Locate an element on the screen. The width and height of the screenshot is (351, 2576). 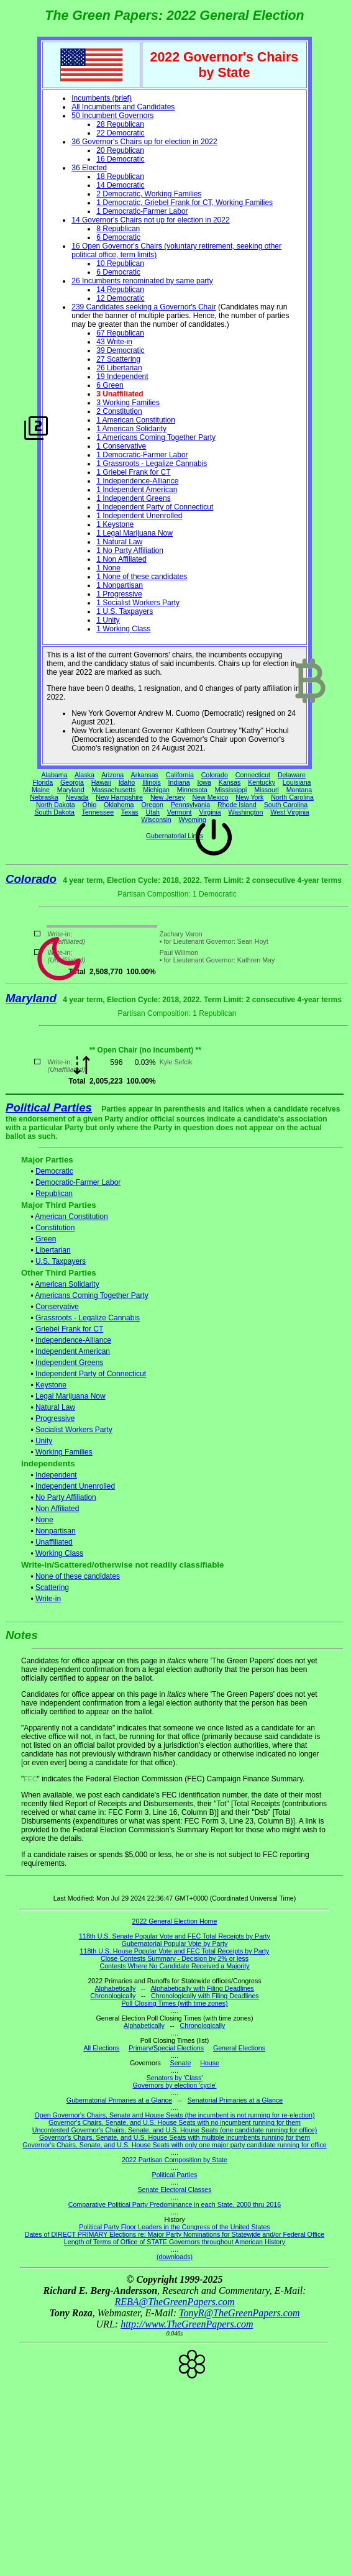
turn device on or off is located at coordinates (214, 838).